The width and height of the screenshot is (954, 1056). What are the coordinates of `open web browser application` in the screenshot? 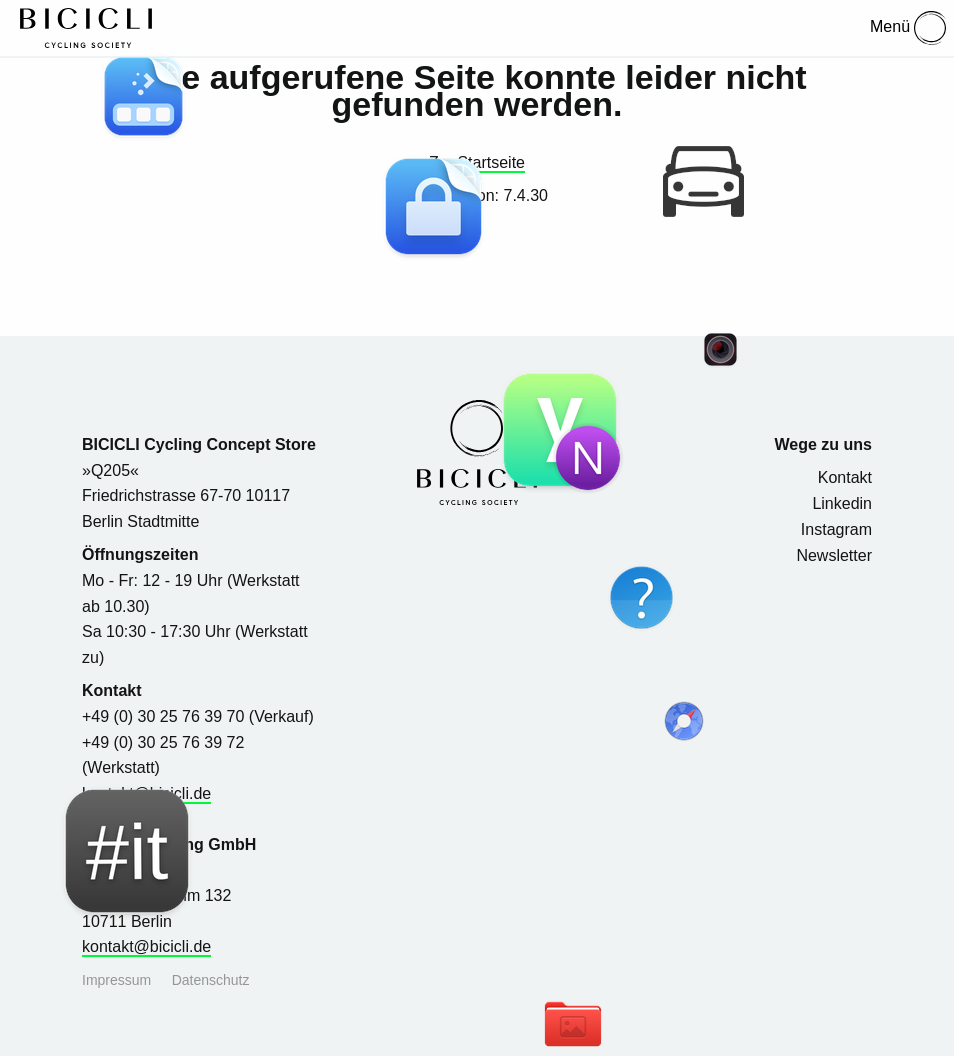 It's located at (684, 721).